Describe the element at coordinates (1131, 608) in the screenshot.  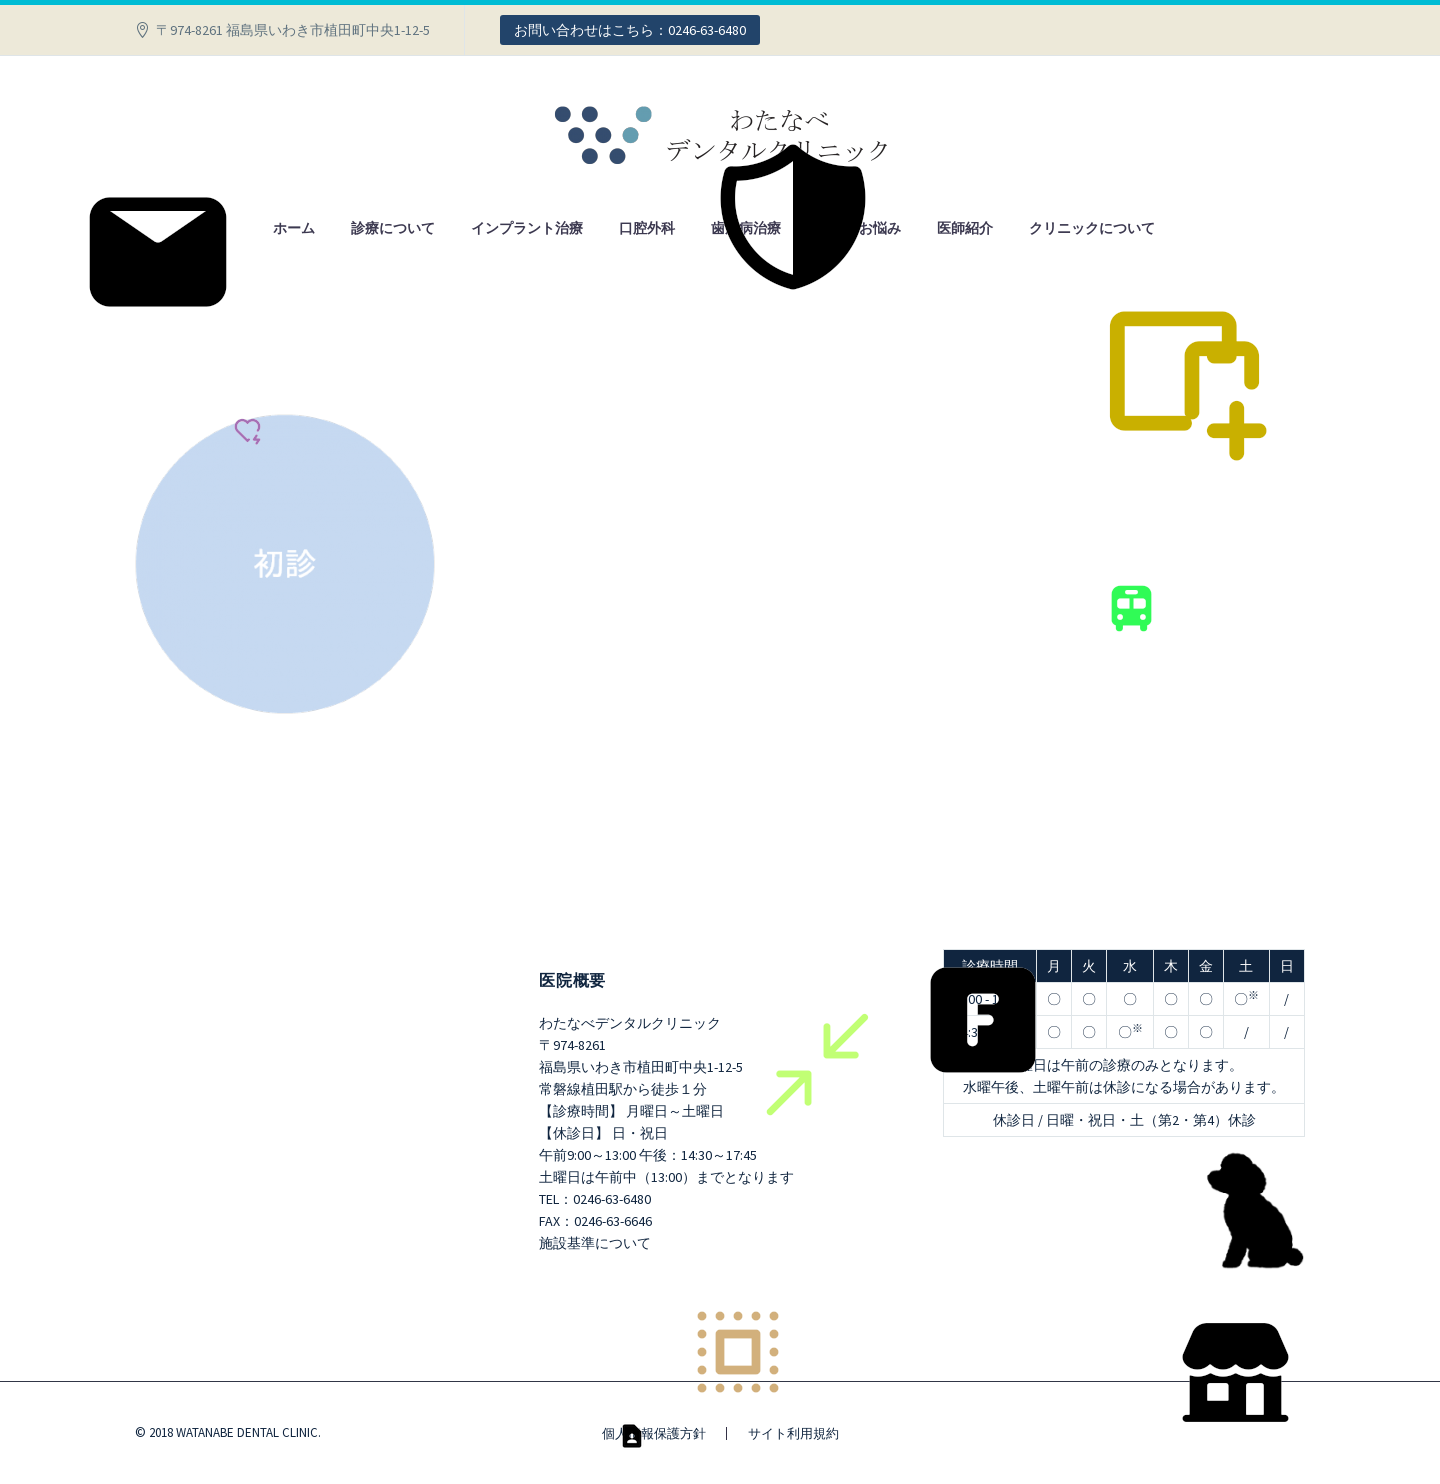
I see `view bus routes or schedules` at that location.